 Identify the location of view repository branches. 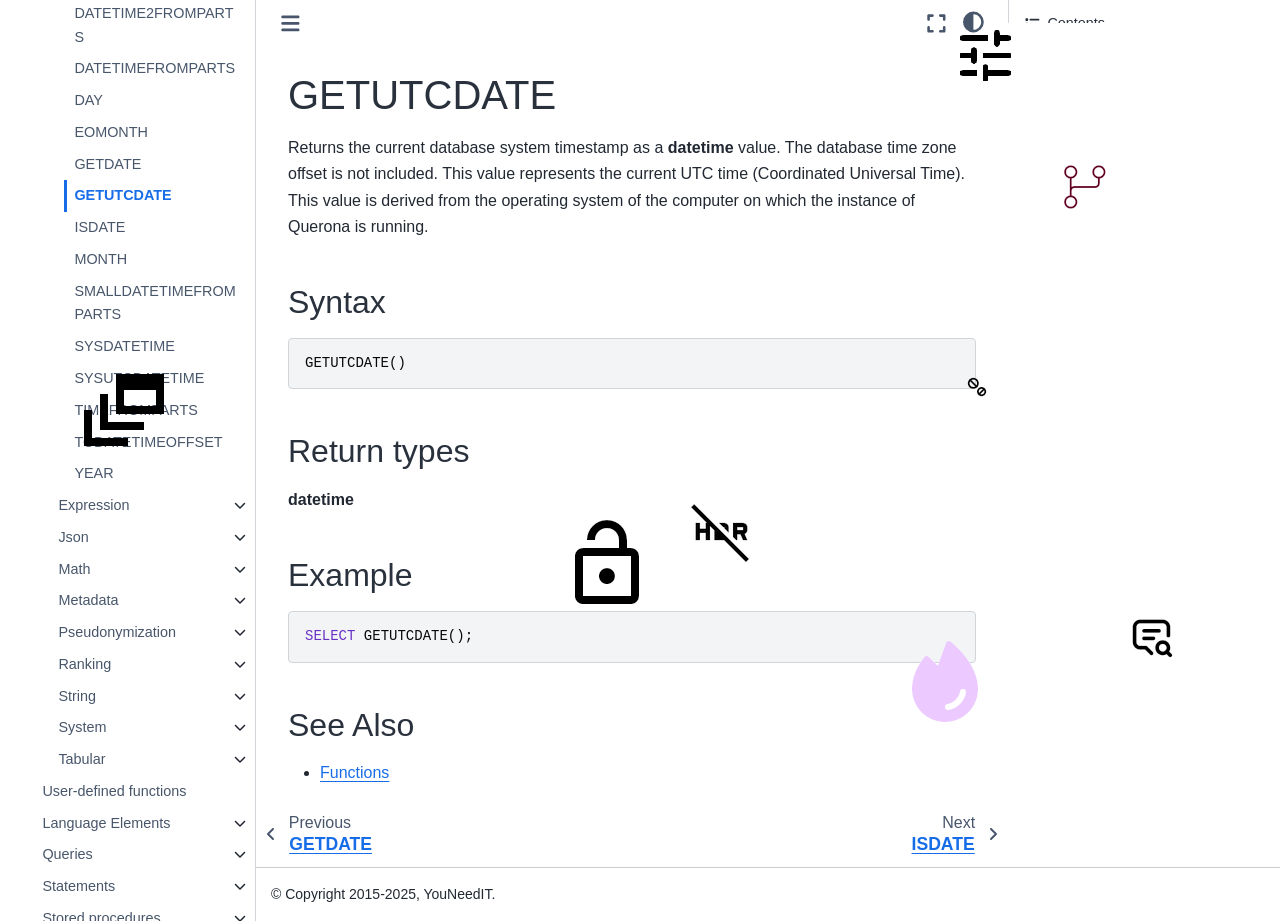
(1082, 187).